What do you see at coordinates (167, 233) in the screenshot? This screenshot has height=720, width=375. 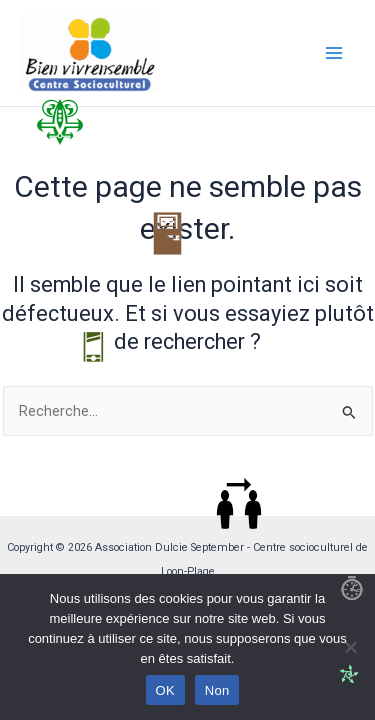 I see `monitor door or entry point activity` at bounding box center [167, 233].